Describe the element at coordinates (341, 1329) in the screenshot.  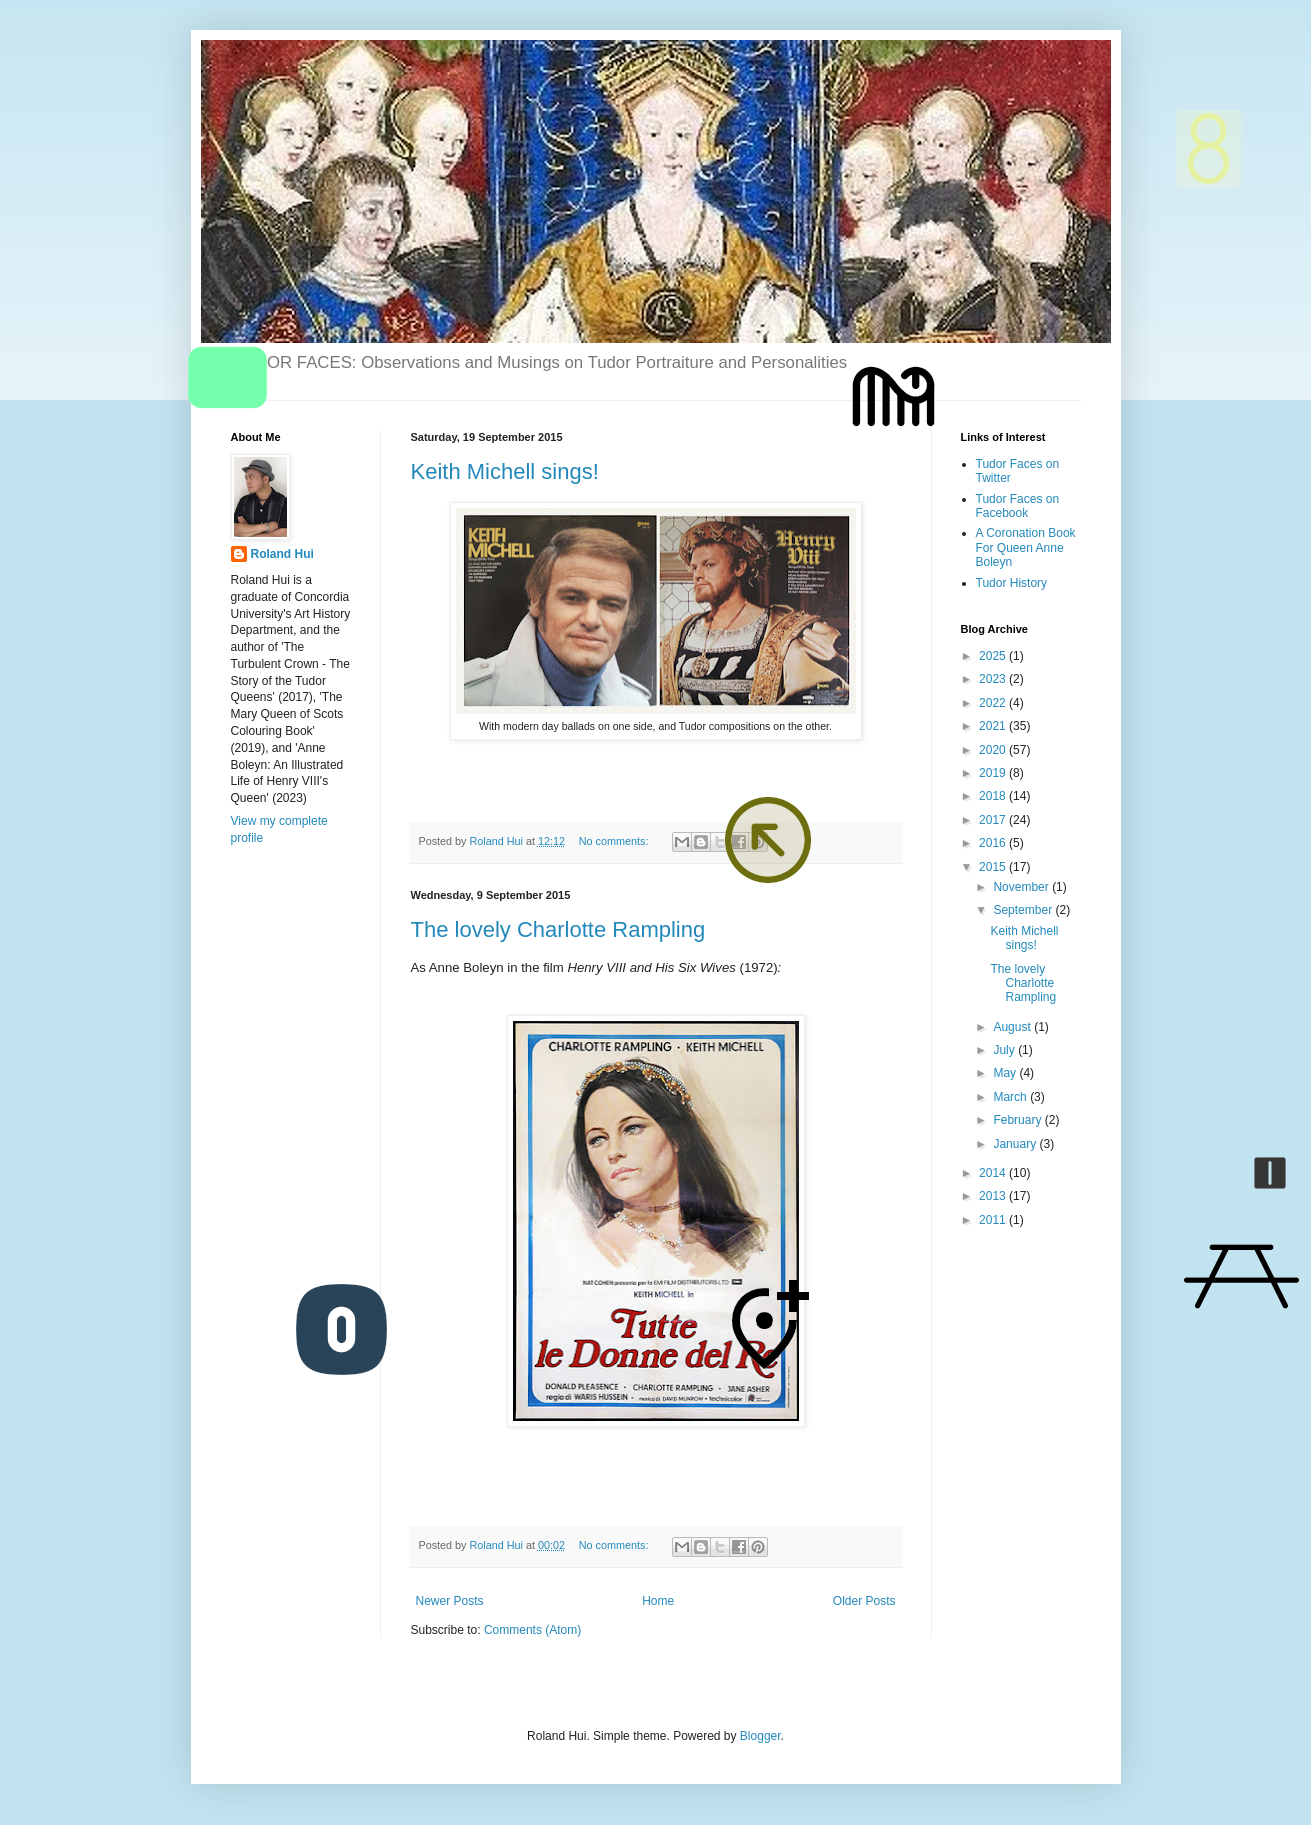
I see `indicates zero items or notifications` at that location.